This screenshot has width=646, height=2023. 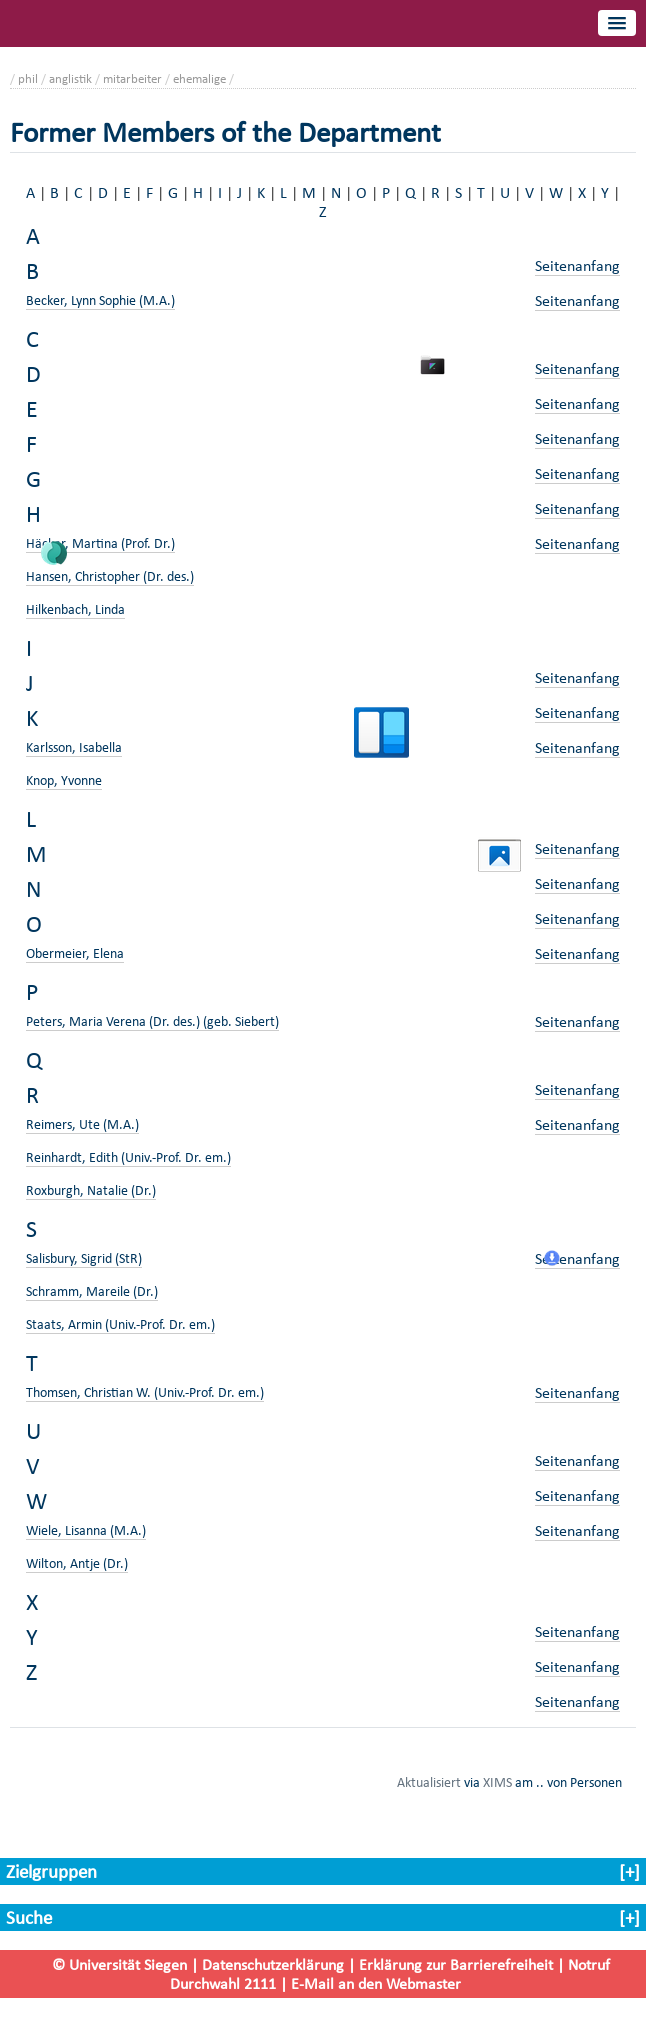 I want to click on open voice assistant app, so click(x=54, y=553).